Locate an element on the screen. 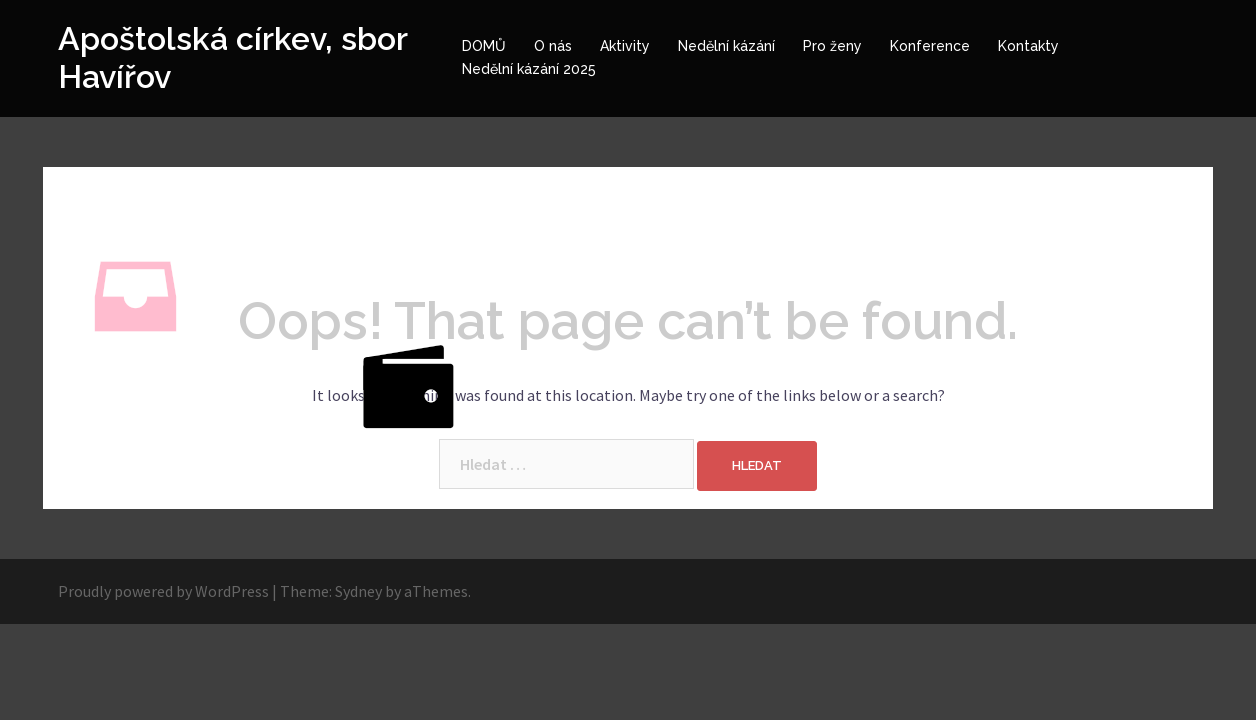 Image resolution: width=1256 pixels, height=720 pixels. access your wallet or payment methods is located at coordinates (408, 389).